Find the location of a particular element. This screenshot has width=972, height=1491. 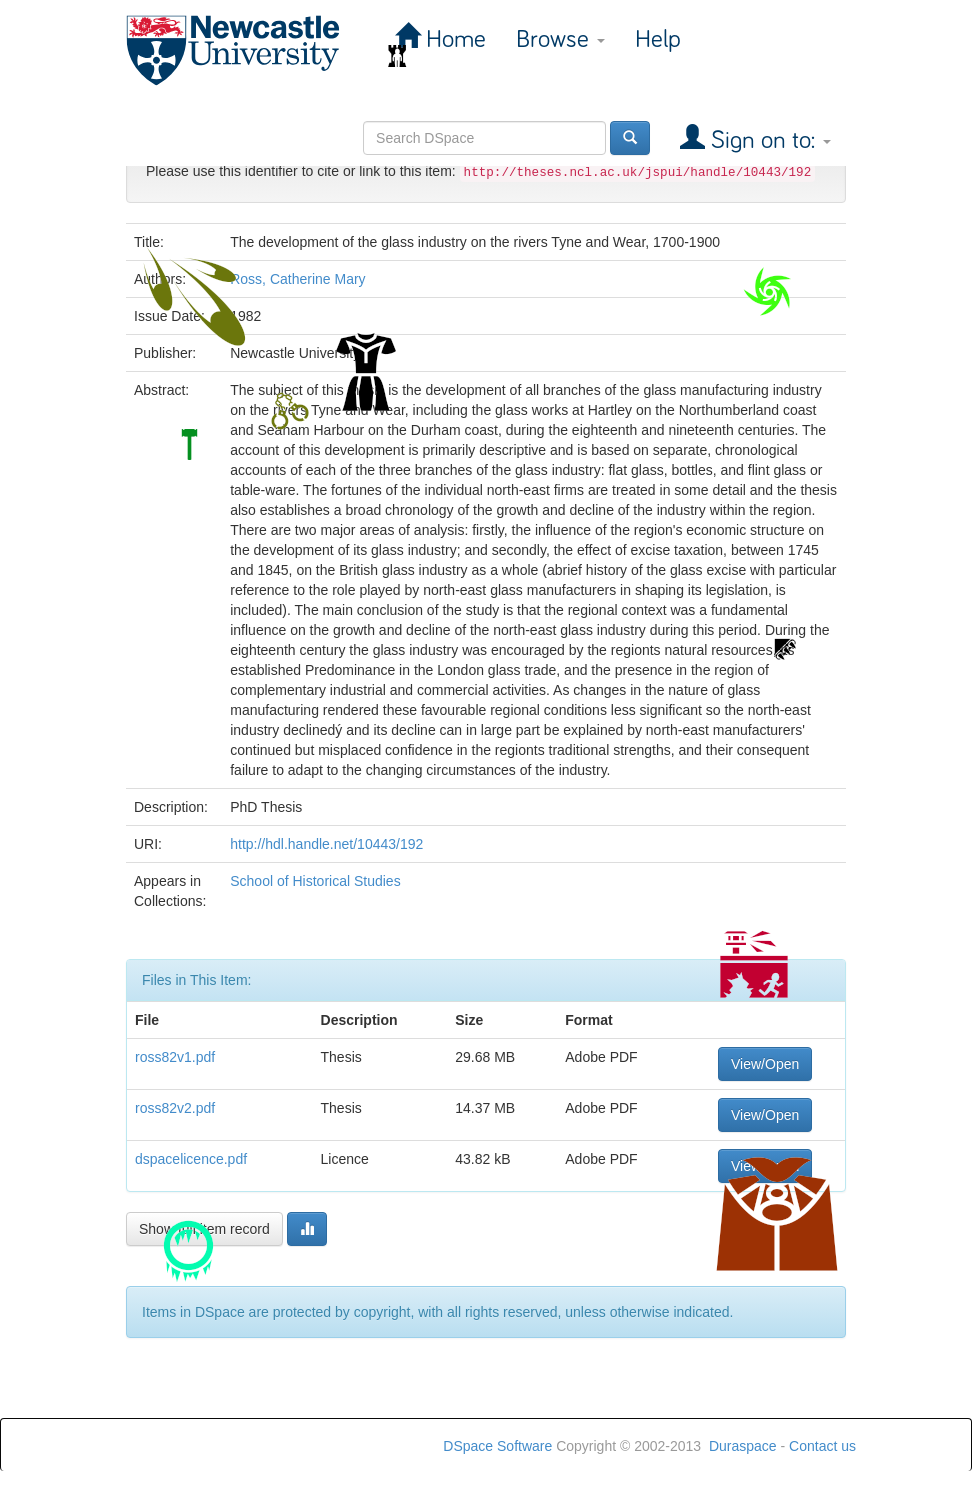

launch missile attack or special weapon ability is located at coordinates (785, 649).